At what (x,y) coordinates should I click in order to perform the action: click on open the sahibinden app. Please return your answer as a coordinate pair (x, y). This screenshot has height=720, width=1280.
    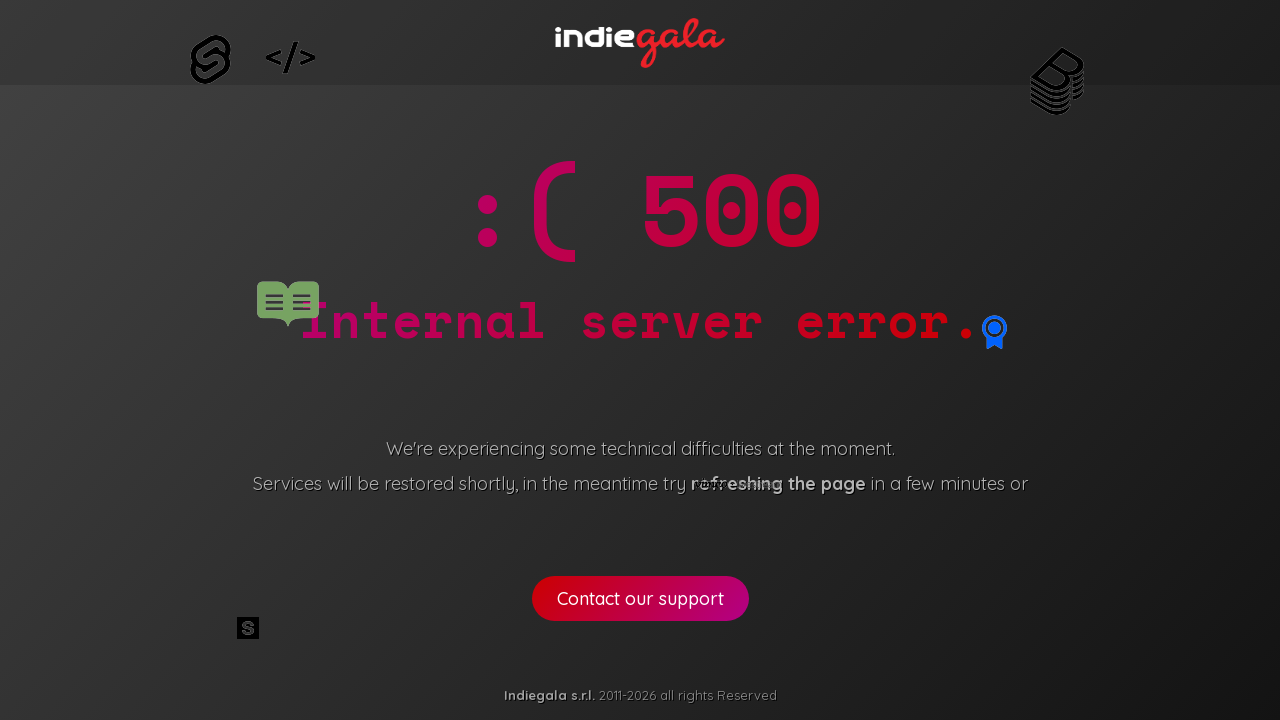
    Looking at the image, I should click on (248, 628).